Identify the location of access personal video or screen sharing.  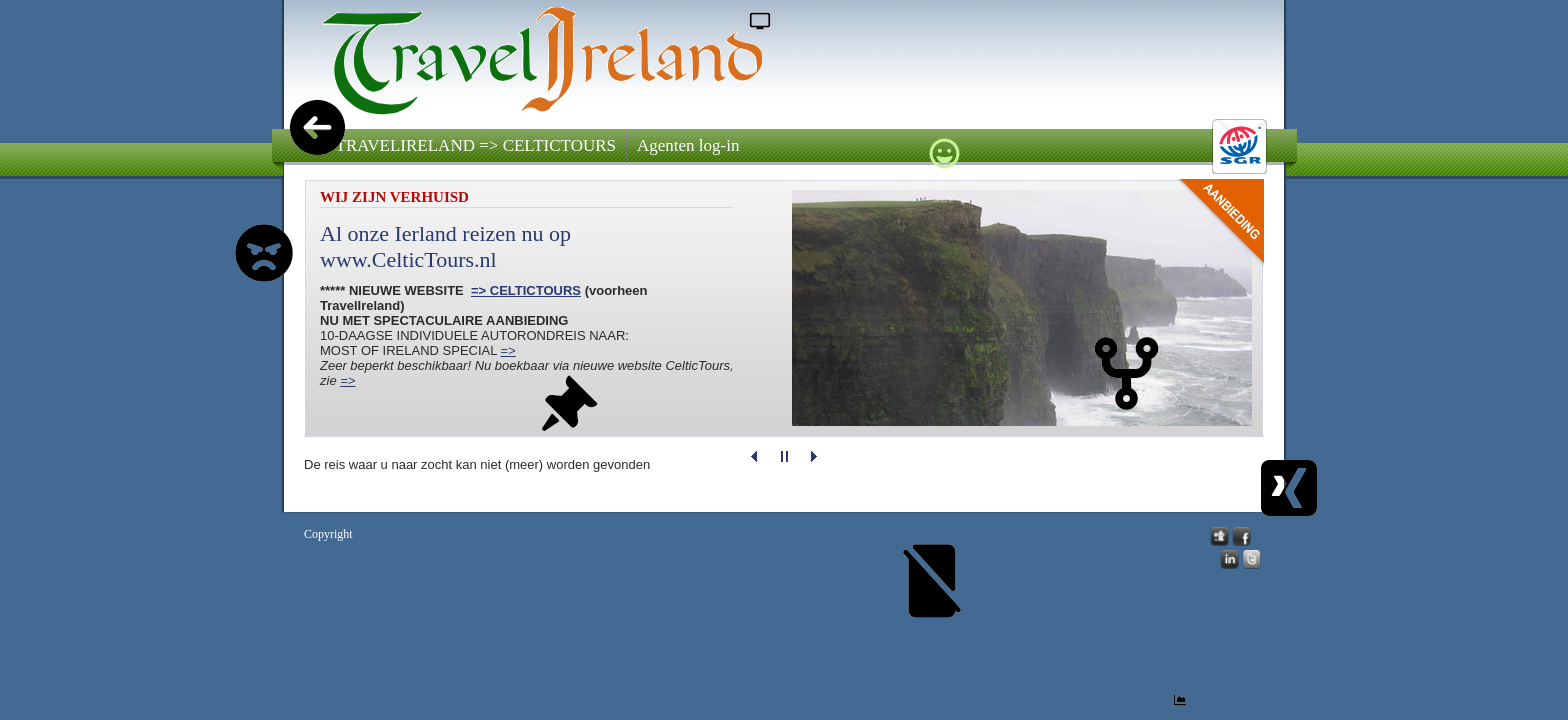
(760, 21).